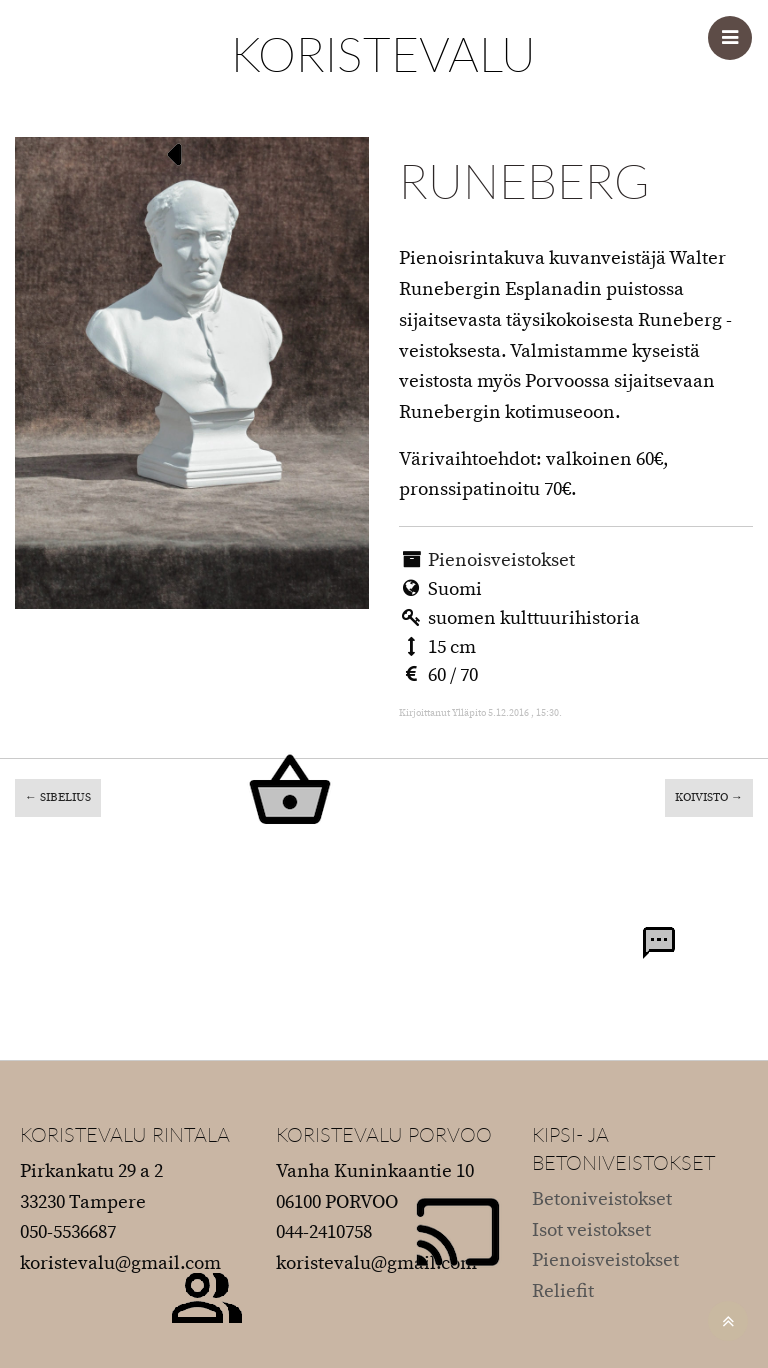  What do you see at coordinates (175, 154) in the screenshot?
I see `navigate to the previous item or screen` at bounding box center [175, 154].